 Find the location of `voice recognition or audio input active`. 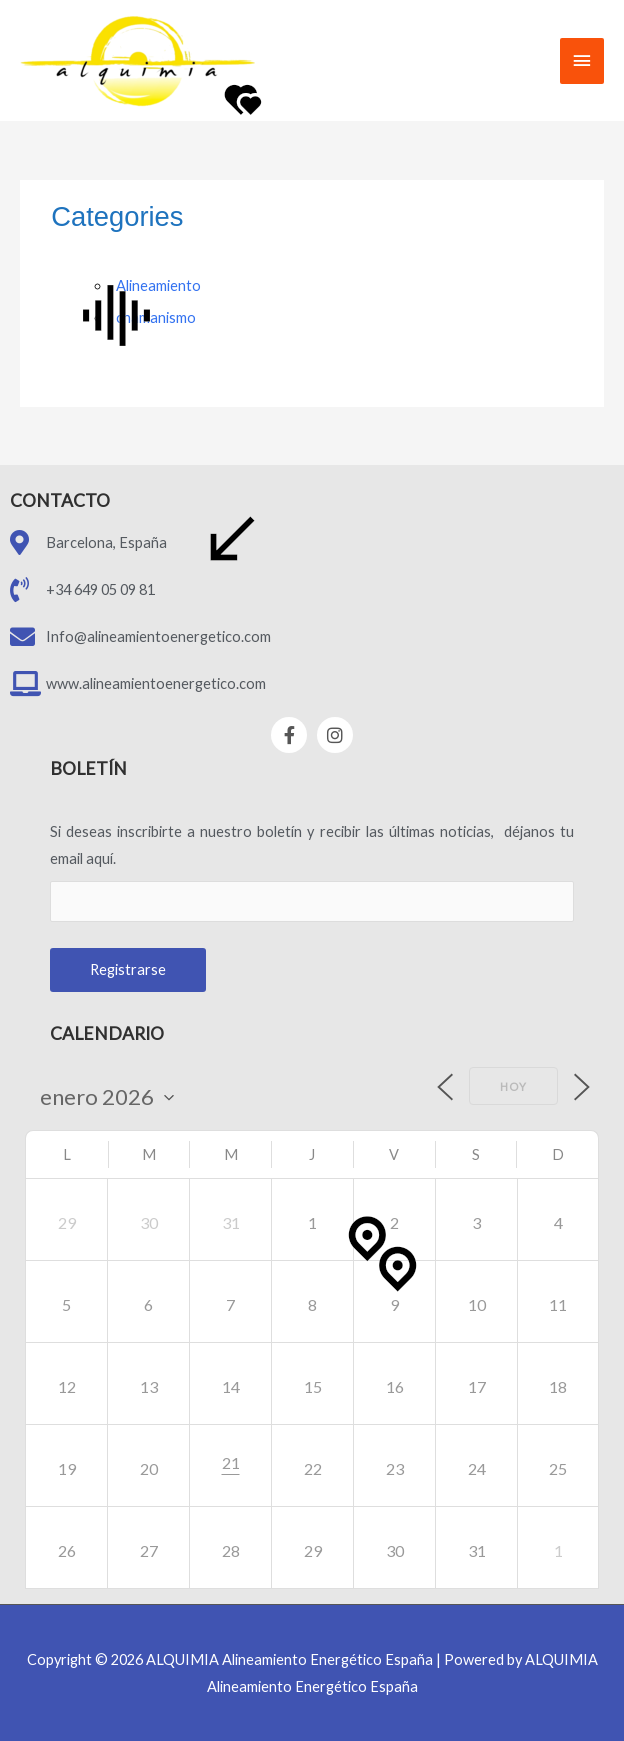

voice recognition or audio input active is located at coordinates (116, 315).